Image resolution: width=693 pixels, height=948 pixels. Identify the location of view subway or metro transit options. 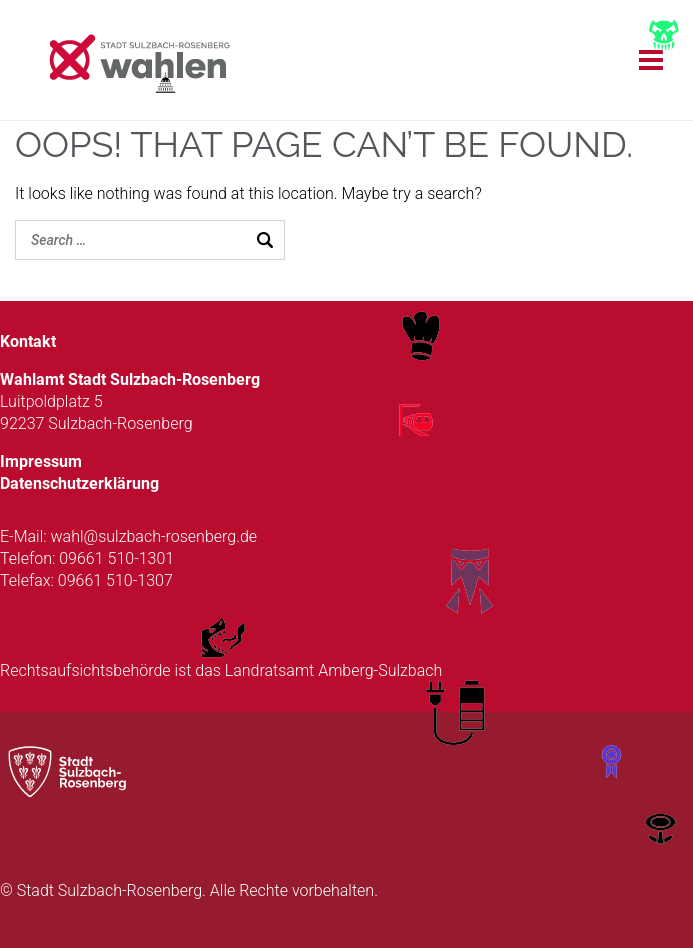
(416, 420).